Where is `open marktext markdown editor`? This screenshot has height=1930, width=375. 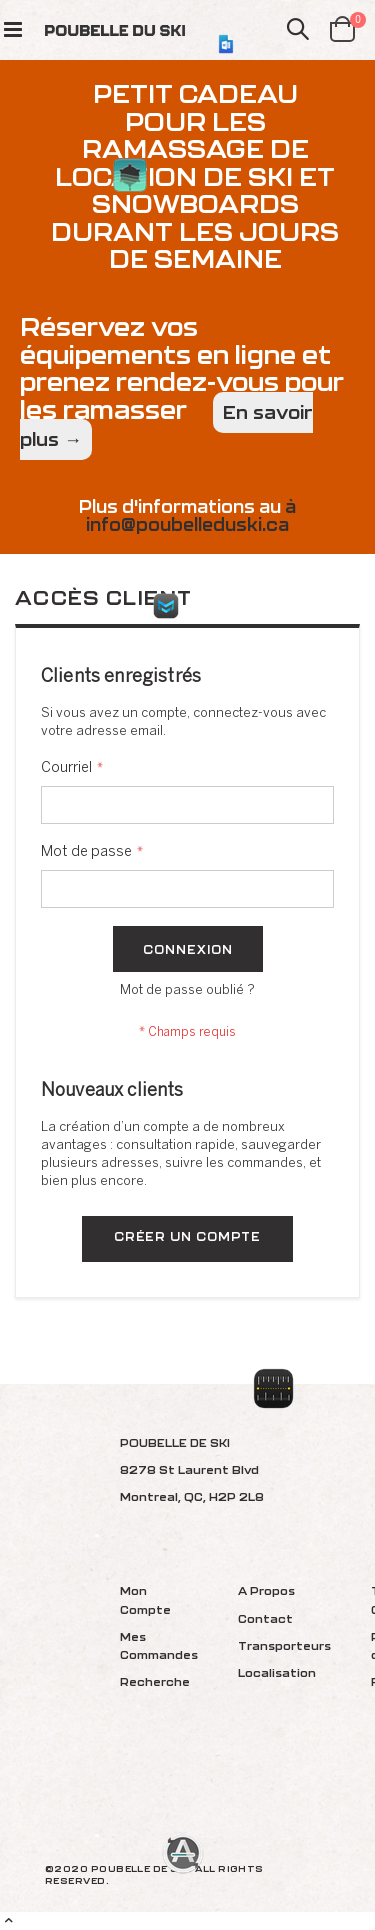 open marktext markdown editor is located at coordinates (166, 606).